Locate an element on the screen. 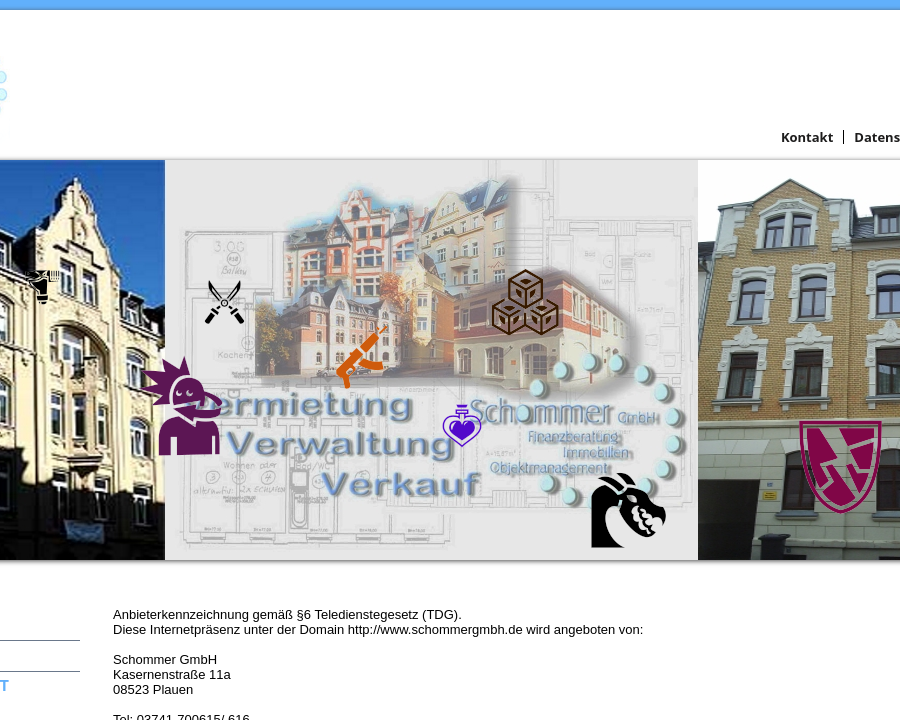 This screenshot has height=720, width=900. use a health potion to restore HP is located at coordinates (462, 426).